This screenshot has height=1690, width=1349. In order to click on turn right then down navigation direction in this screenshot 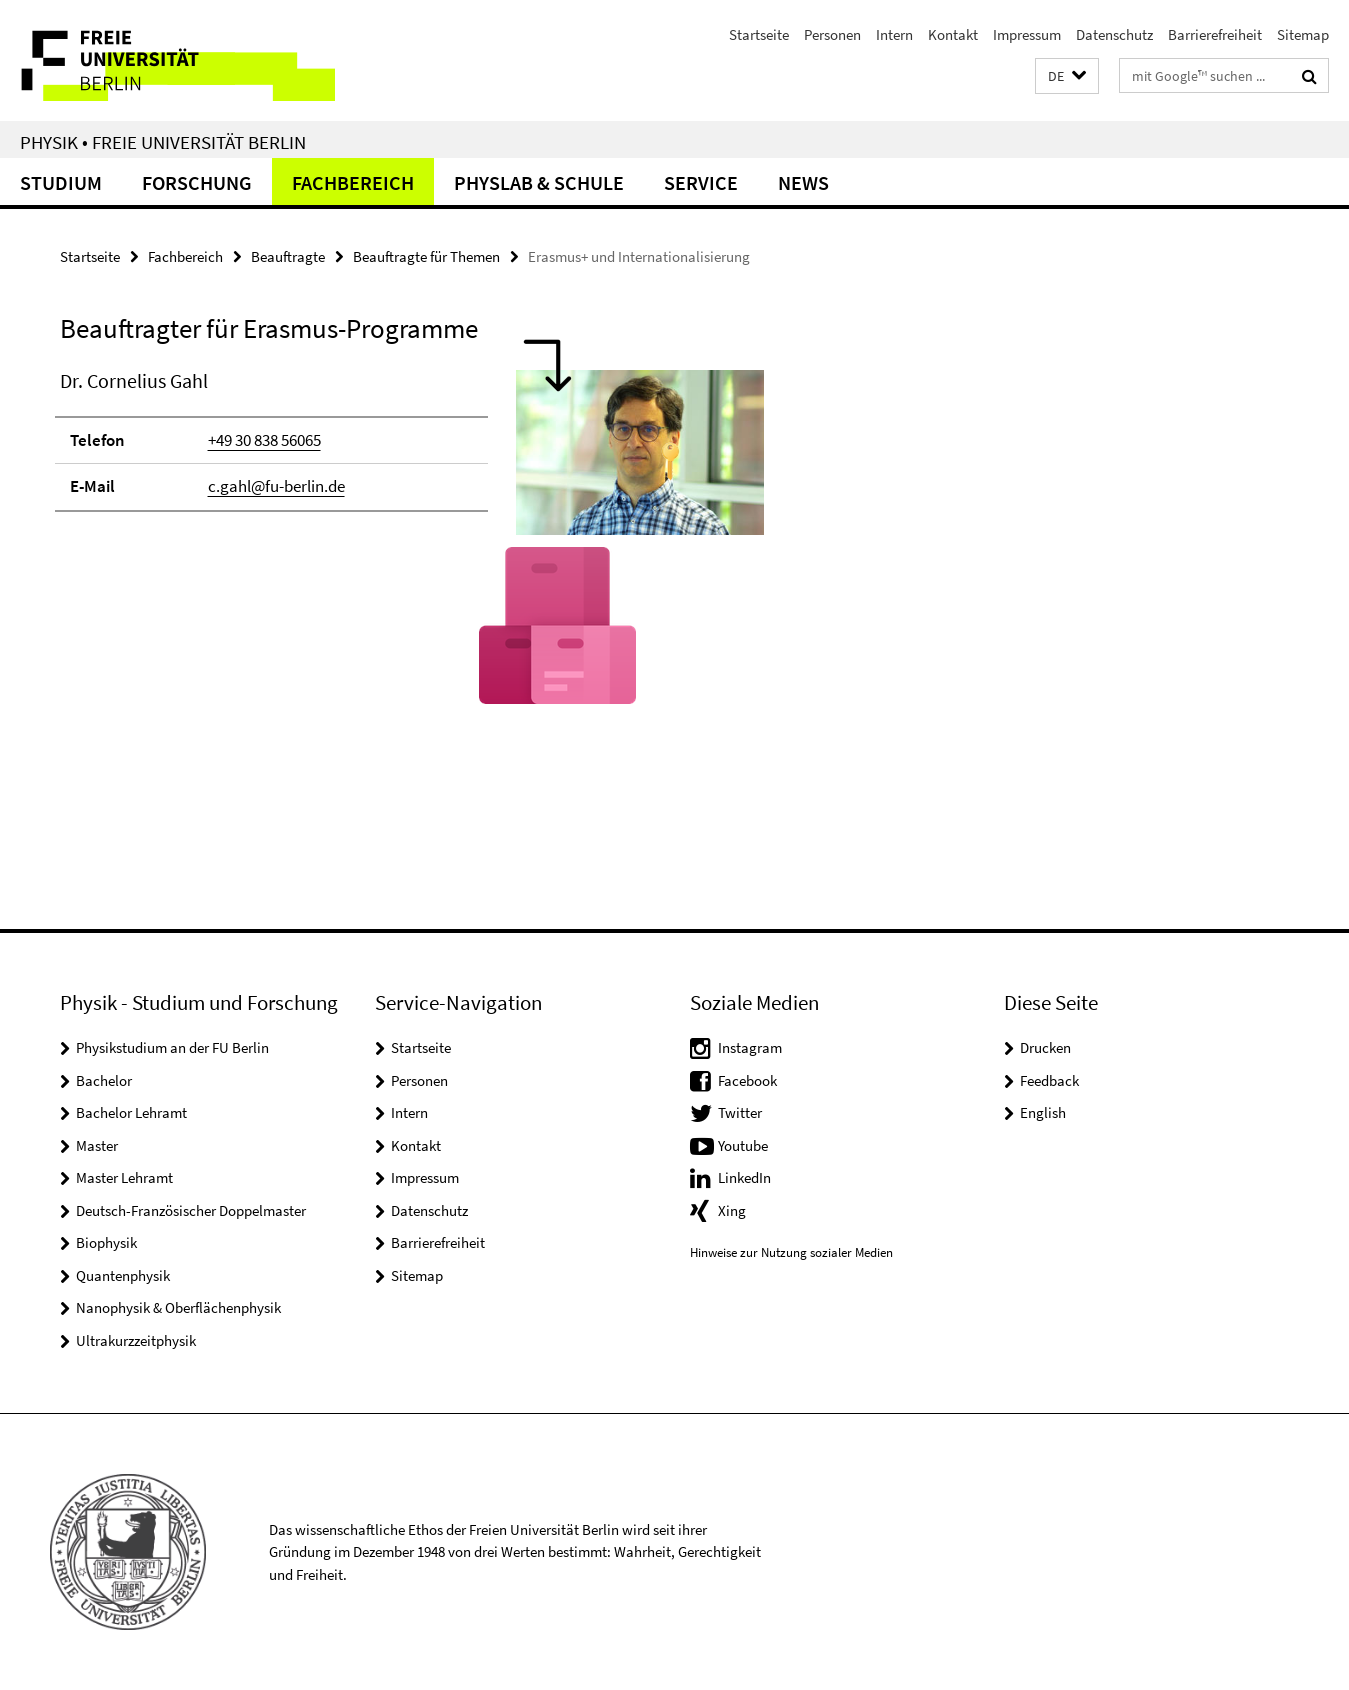, I will do `click(547, 365)`.